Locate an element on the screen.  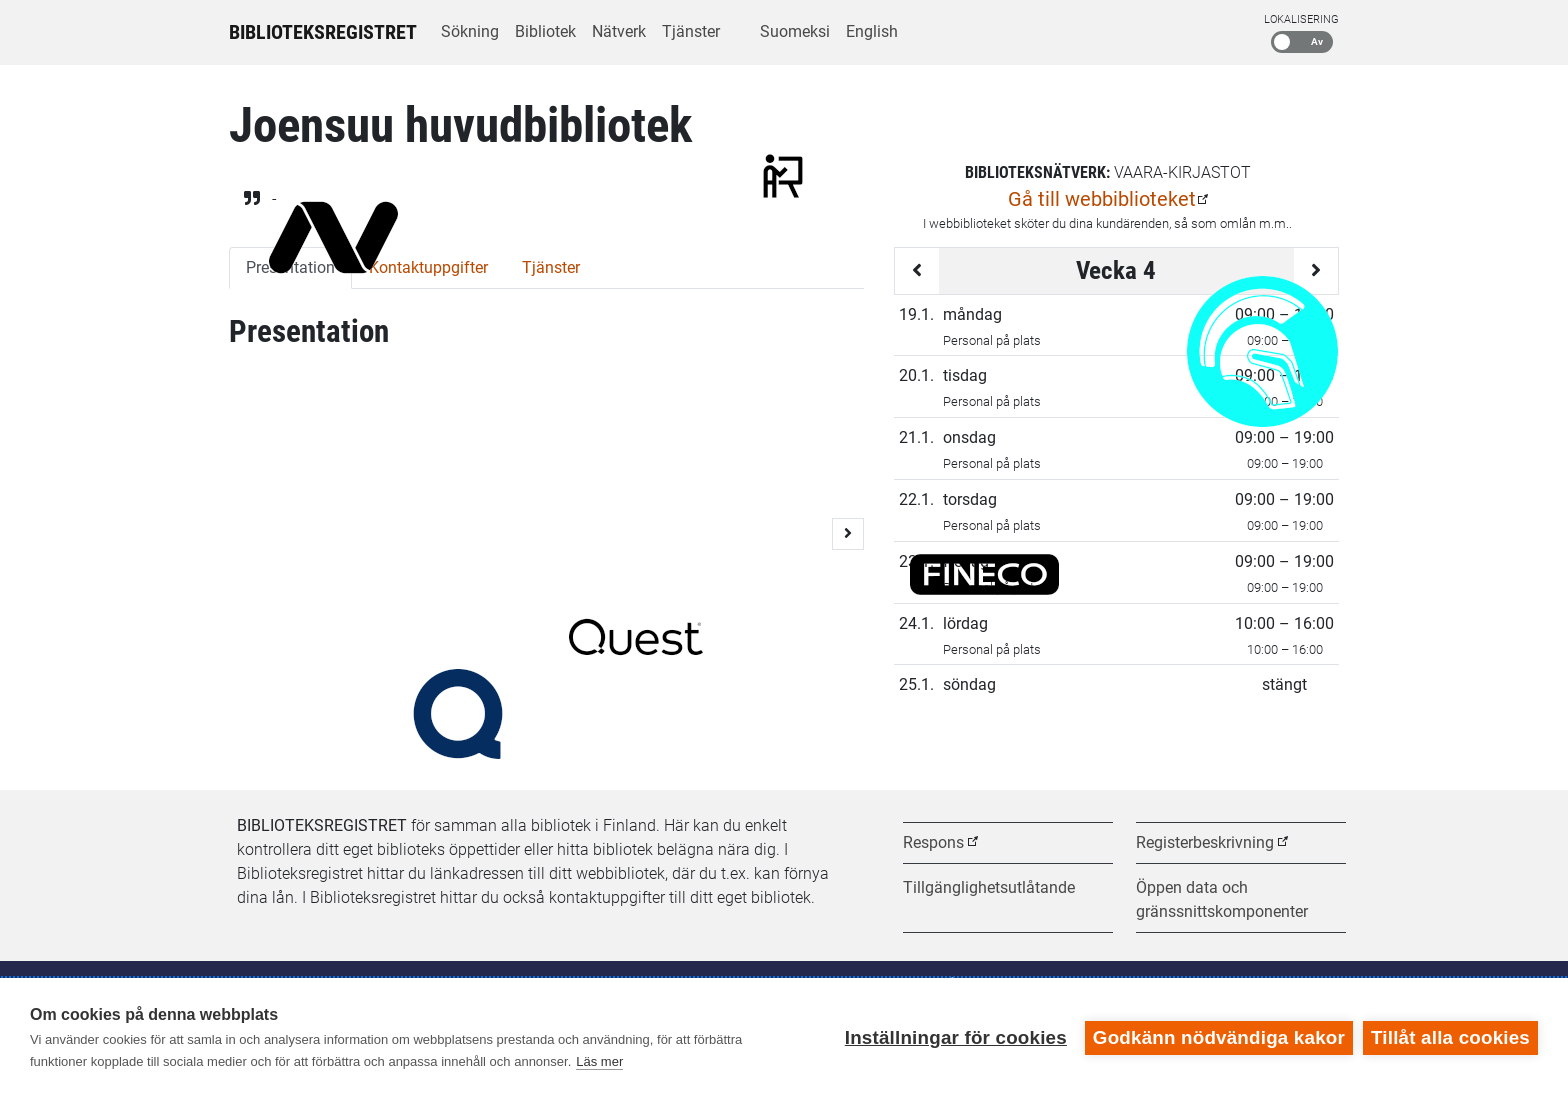
start or view a presentation is located at coordinates (783, 176).